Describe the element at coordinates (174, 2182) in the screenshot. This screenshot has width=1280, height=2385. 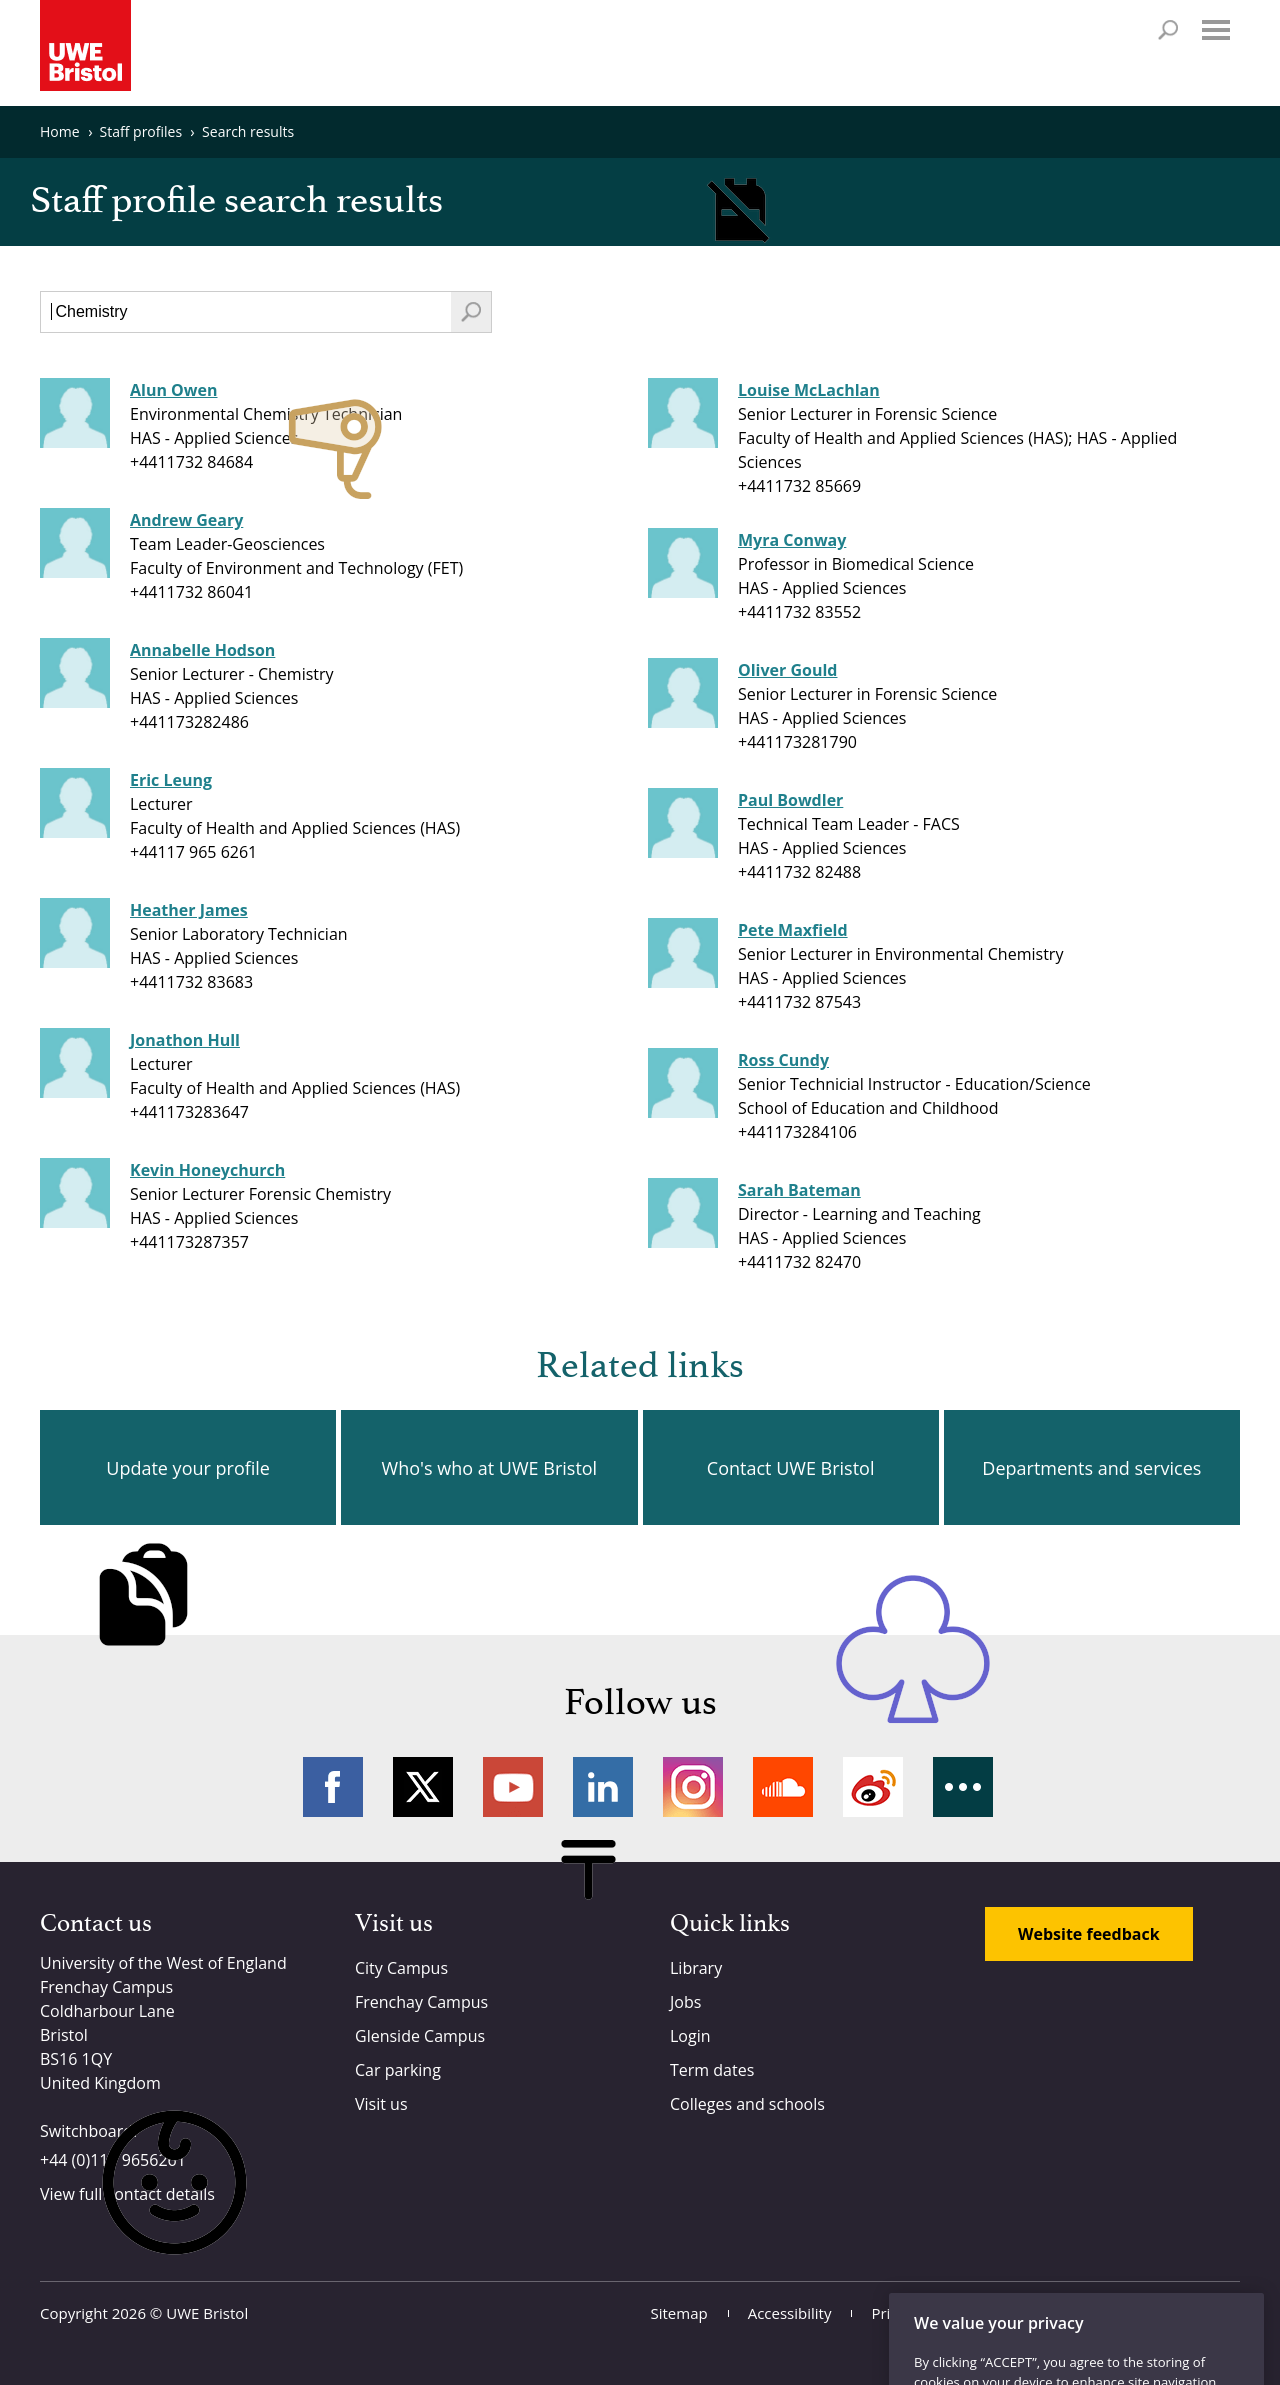
I see `access baby or child-related settings` at that location.